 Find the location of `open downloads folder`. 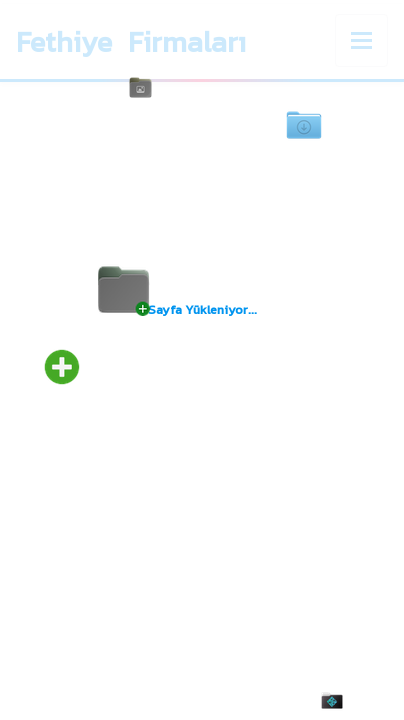

open downloads folder is located at coordinates (304, 125).